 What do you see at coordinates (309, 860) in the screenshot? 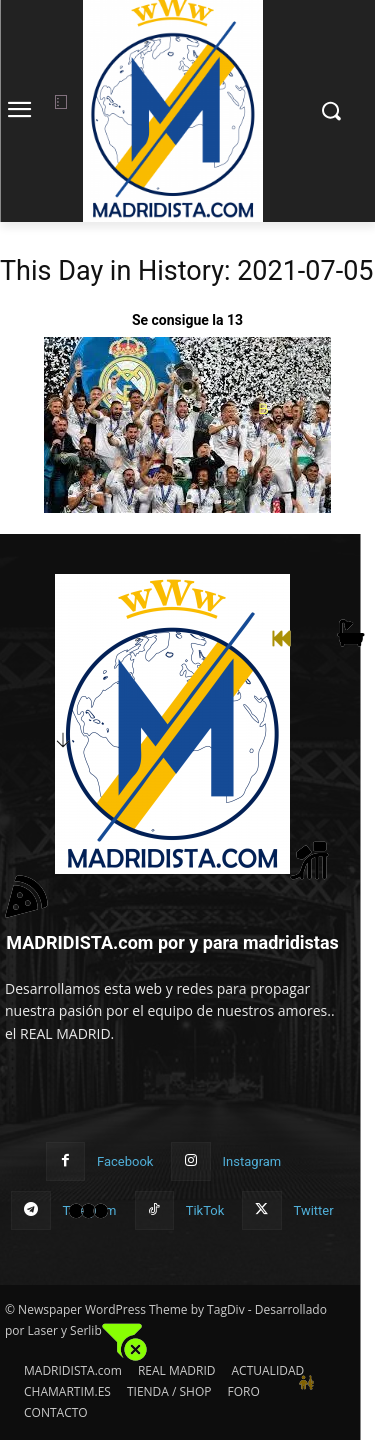
I see `access theme park or amusement park information` at bounding box center [309, 860].